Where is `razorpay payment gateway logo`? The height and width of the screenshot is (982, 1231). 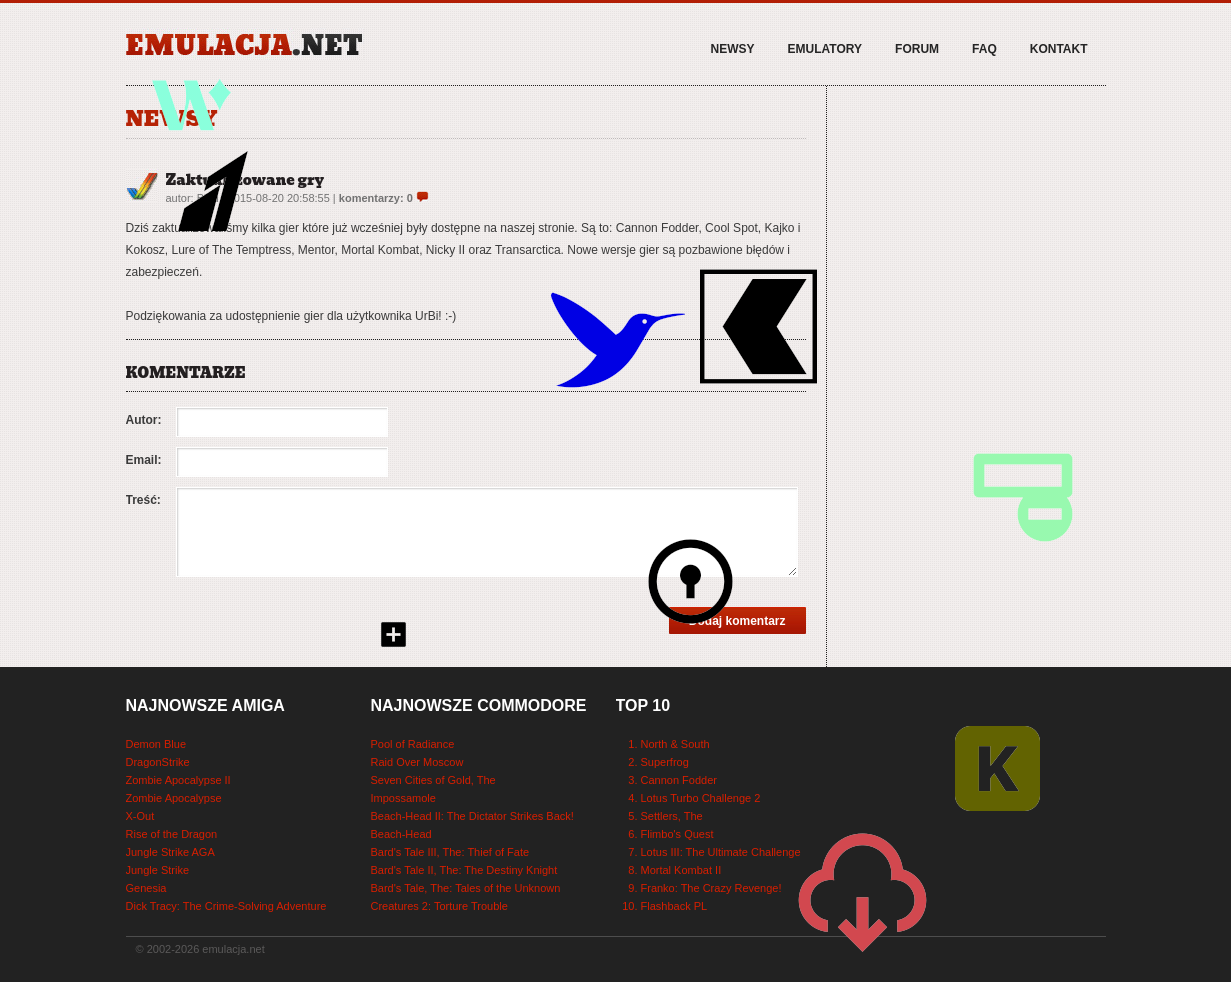
razorpay payment gateway logo is located at coordinates (213, 191).